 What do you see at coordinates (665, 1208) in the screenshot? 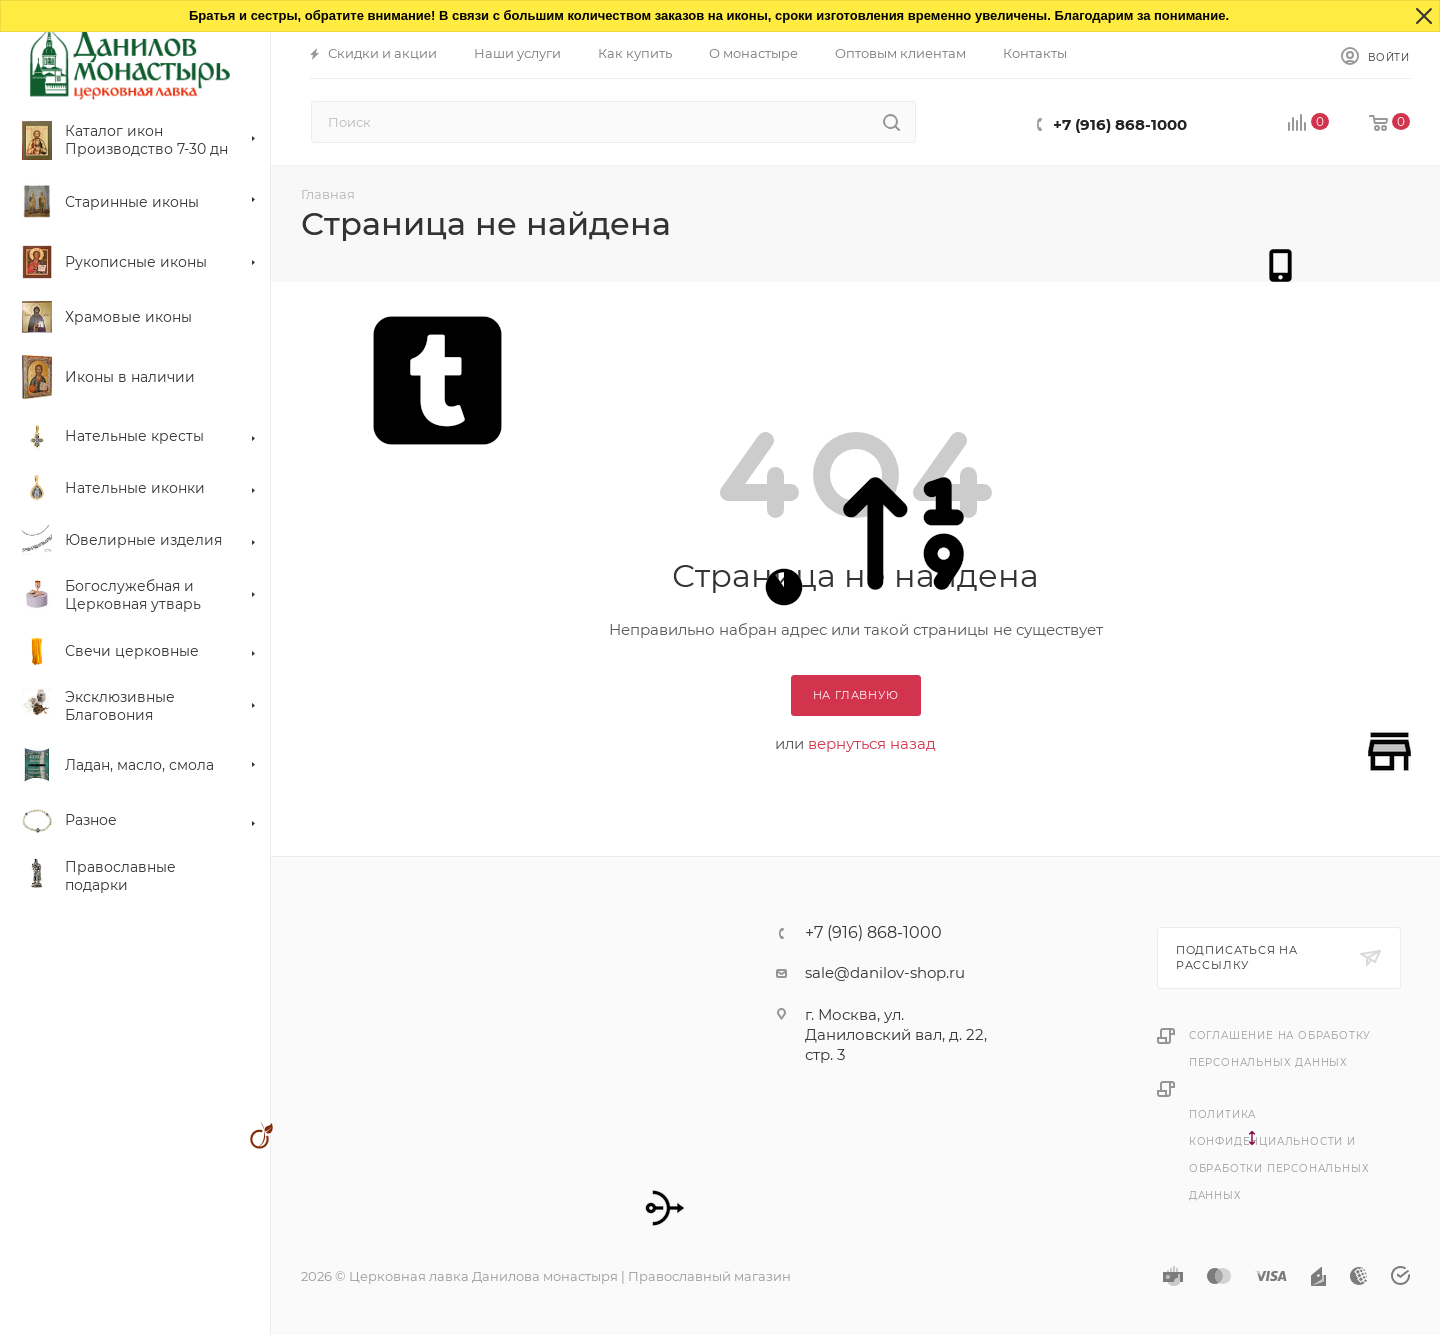
I see `configure network address translation settings` at bounding box center [665, 1208].